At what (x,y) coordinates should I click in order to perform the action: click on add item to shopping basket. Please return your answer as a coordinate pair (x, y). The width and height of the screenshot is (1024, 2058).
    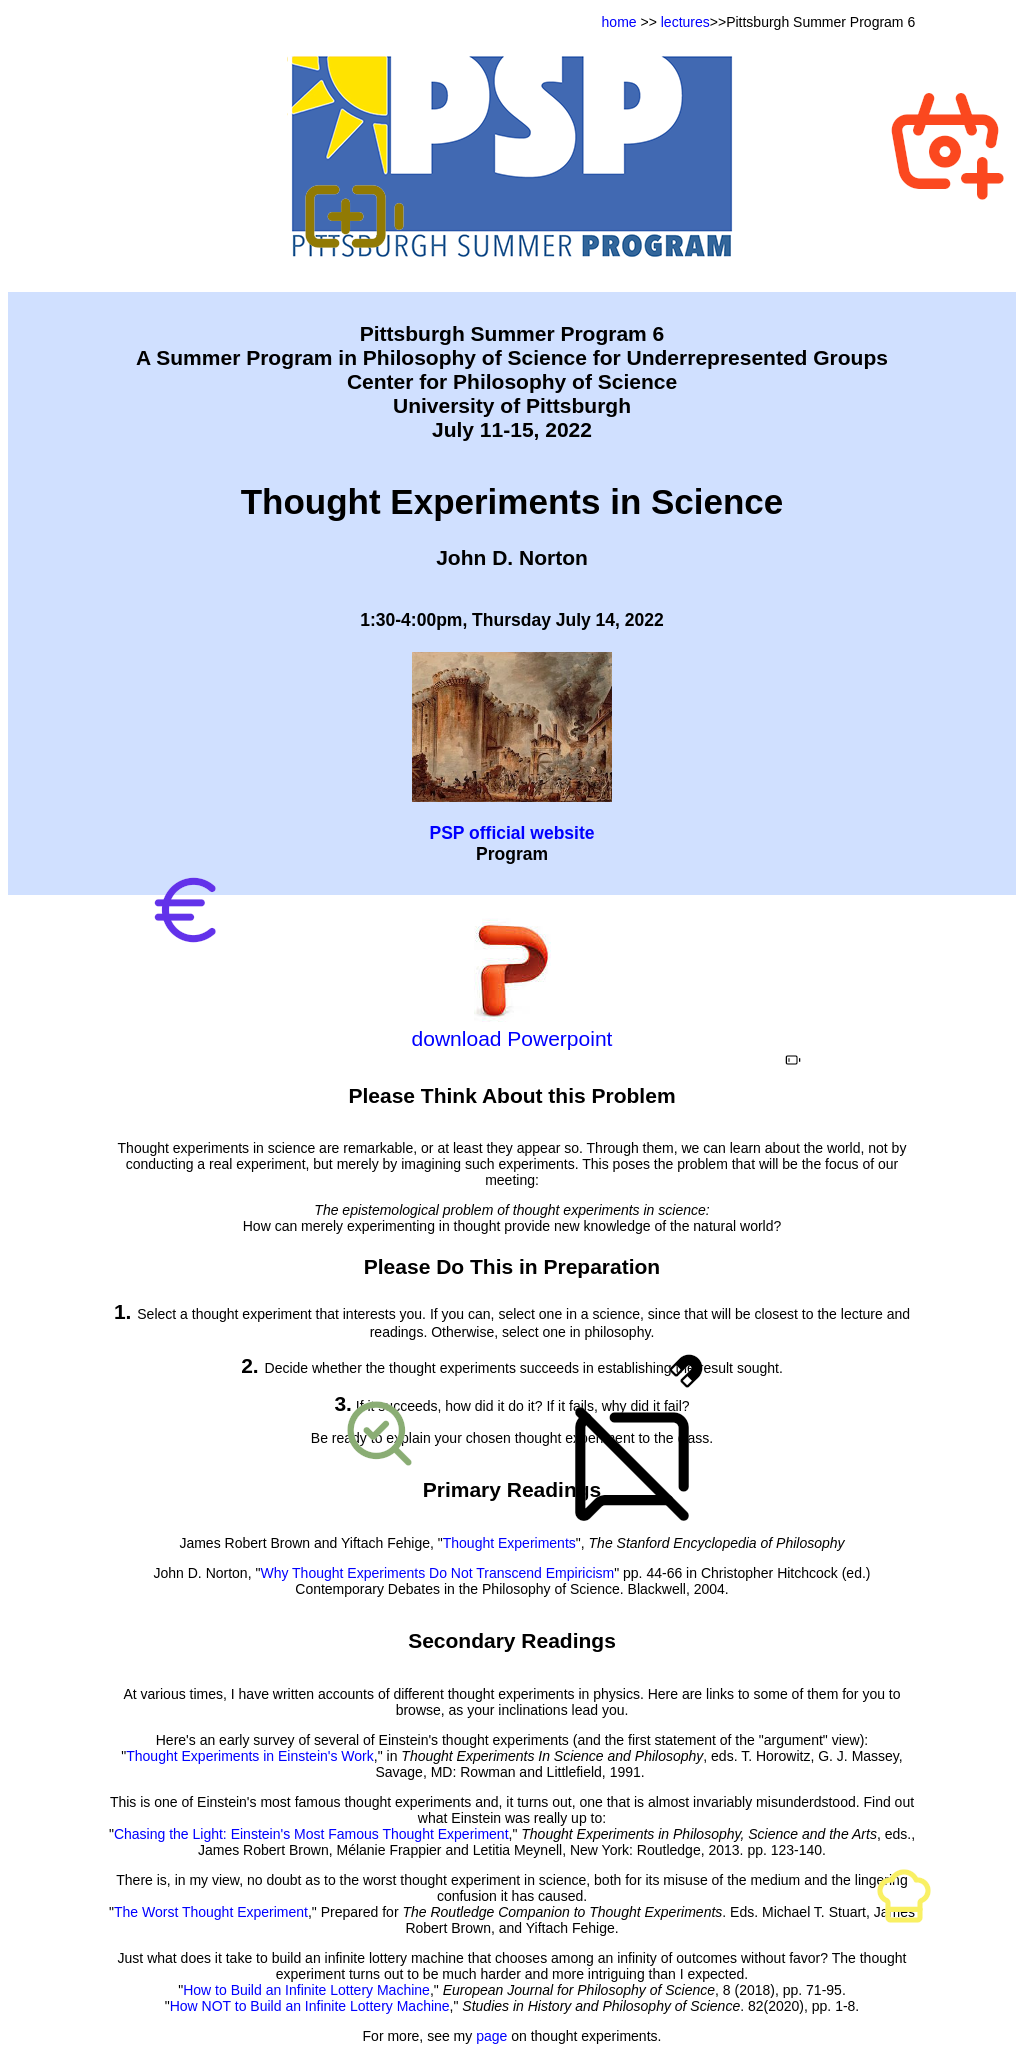
    Looking at the image, I should click on (945, 141).